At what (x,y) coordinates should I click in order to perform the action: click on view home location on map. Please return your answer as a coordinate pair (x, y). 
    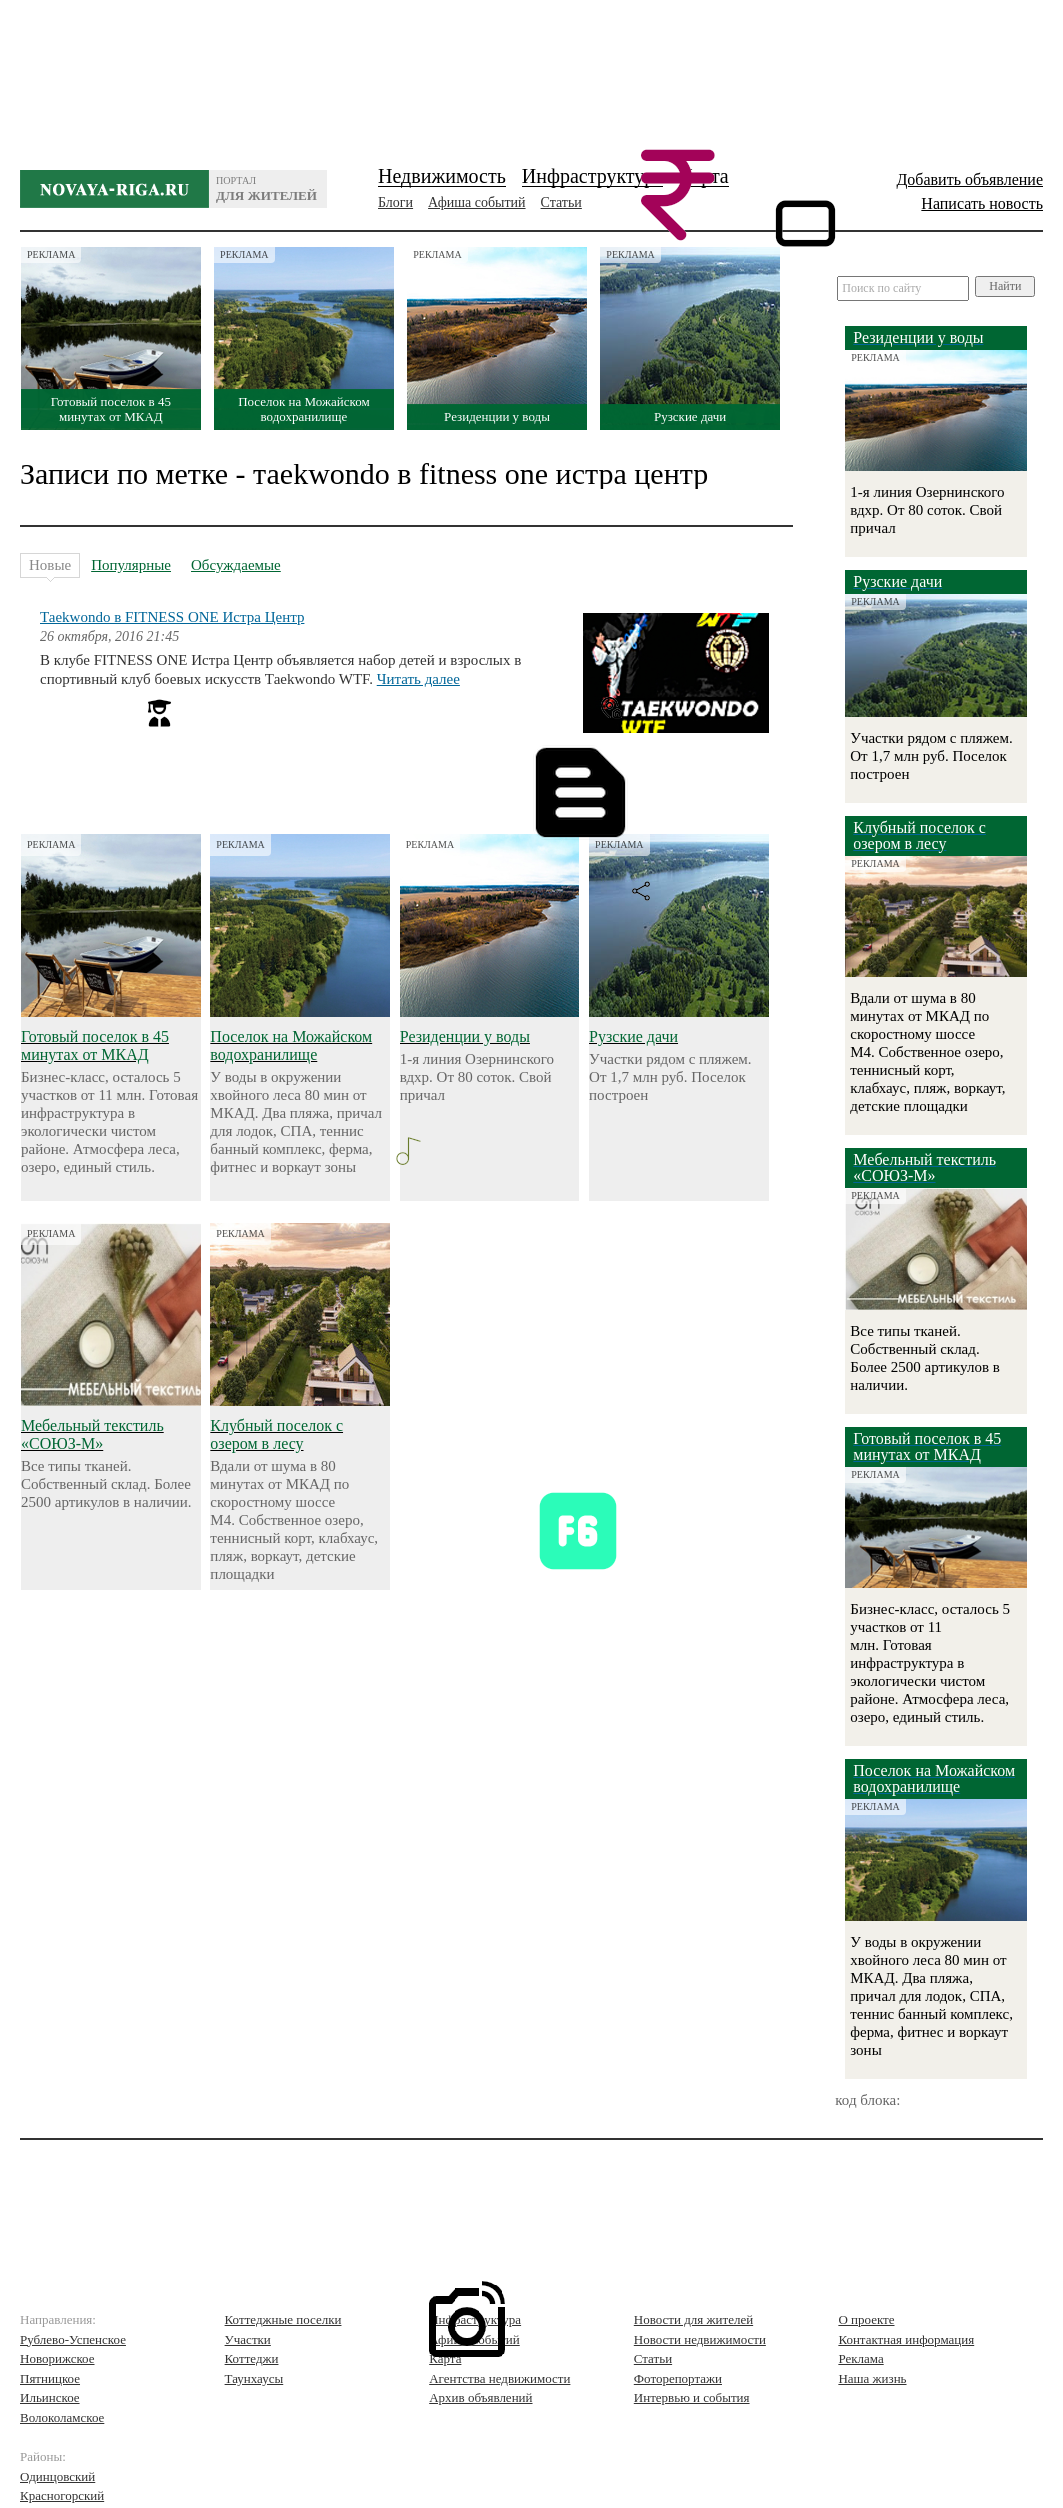
    Looking at the image, I should click on (611, 707).